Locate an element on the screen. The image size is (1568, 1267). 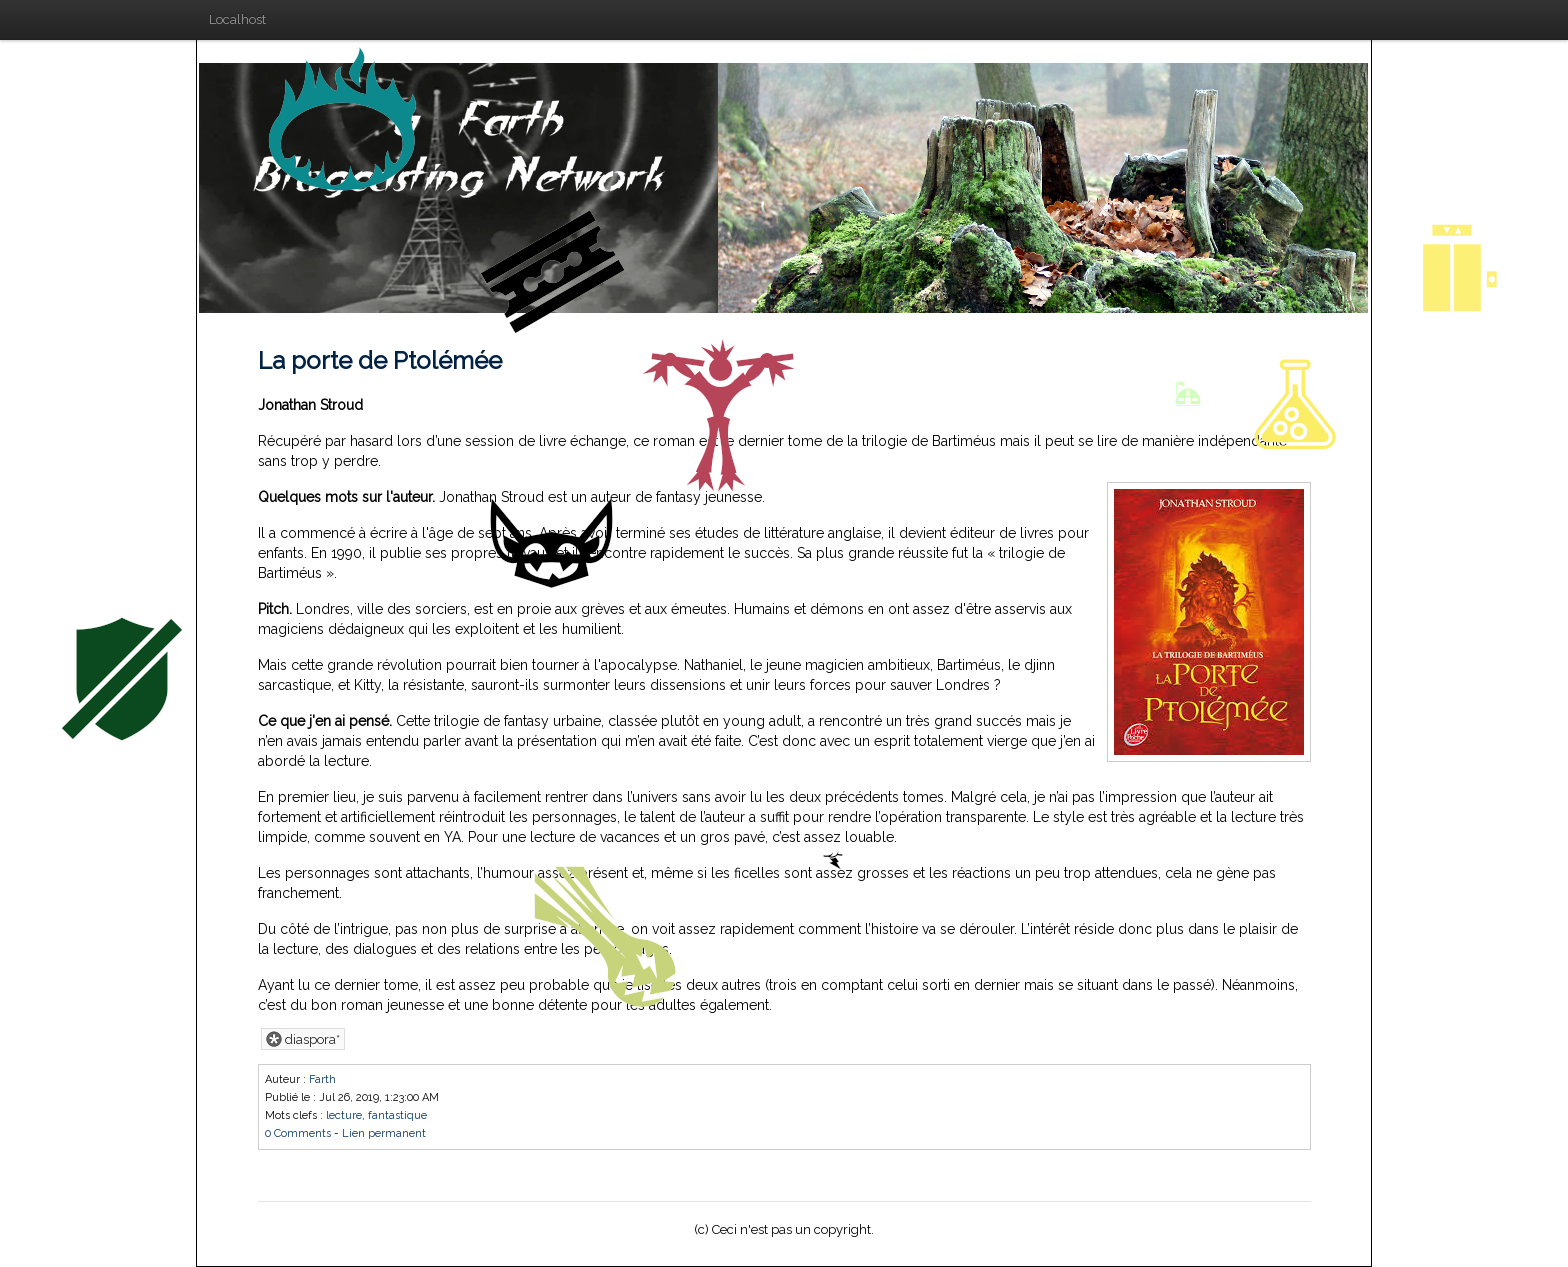
indicates a farm or agricultural game section is located at coordinates (720, 414).